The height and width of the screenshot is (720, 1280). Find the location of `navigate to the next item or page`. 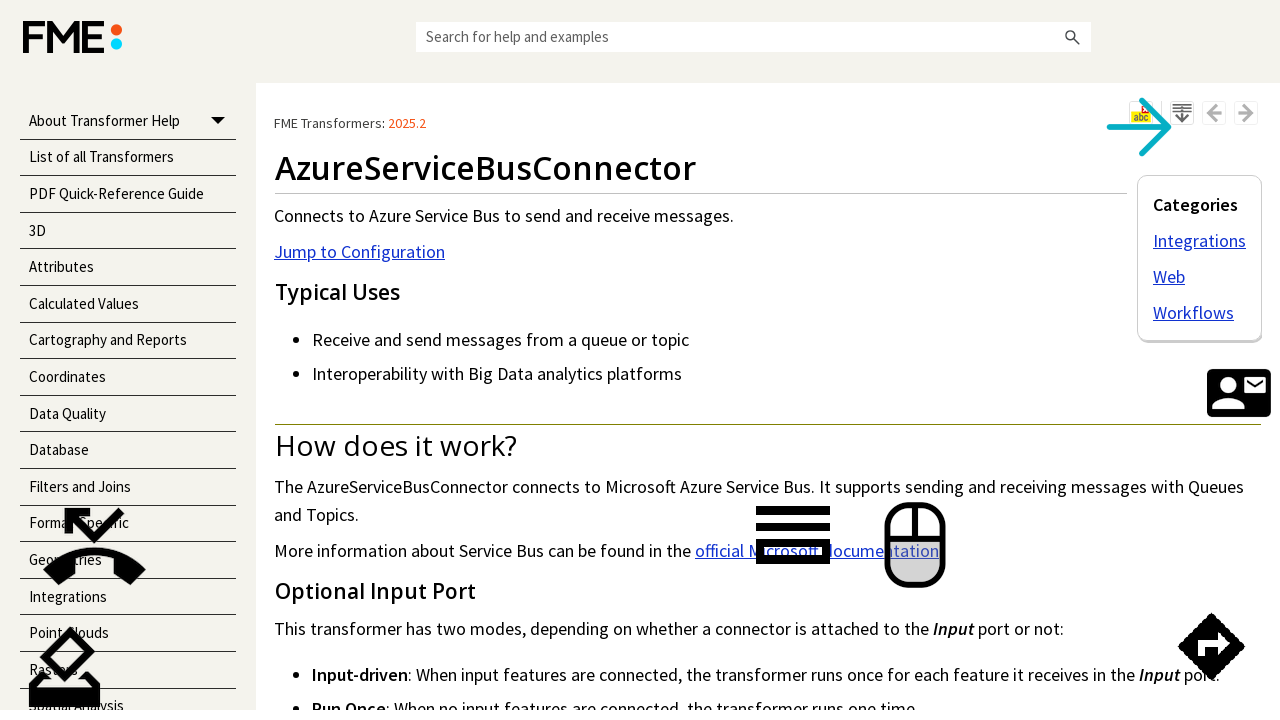

navigate to the next item or page is located at coordinates (1139, 127).